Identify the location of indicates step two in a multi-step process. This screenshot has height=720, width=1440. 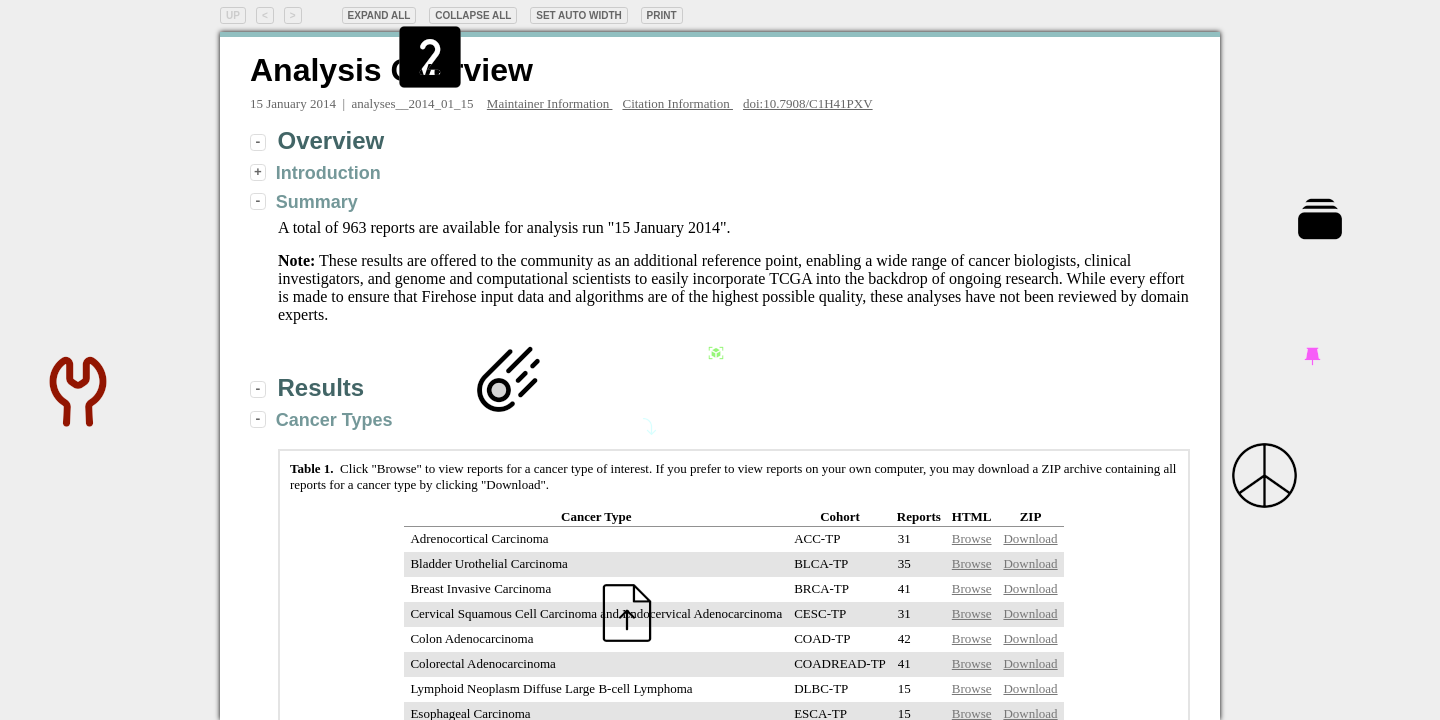
(430, 57).